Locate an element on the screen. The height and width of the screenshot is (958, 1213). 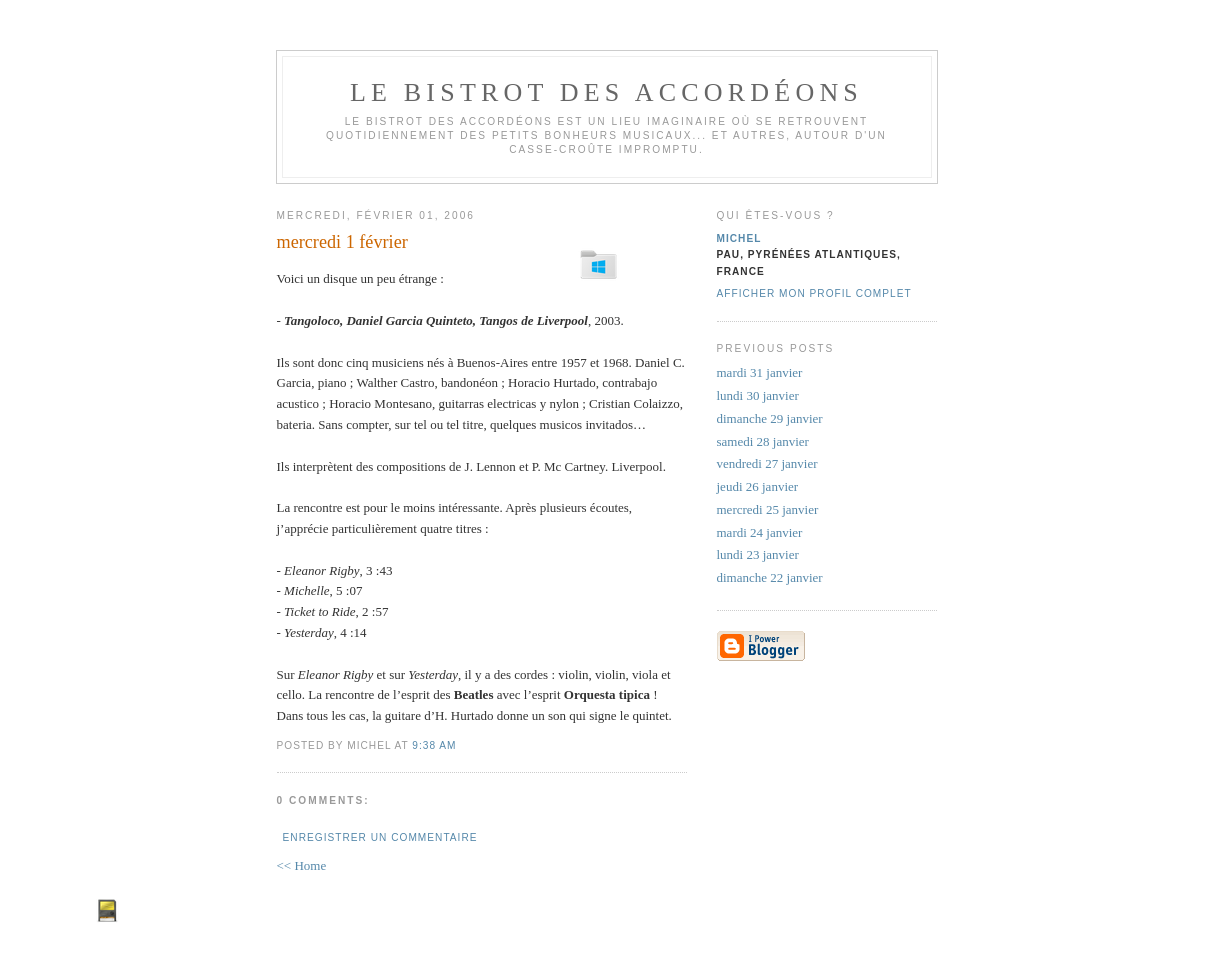
access removable flash storage device is located at coordinates (107, 911).